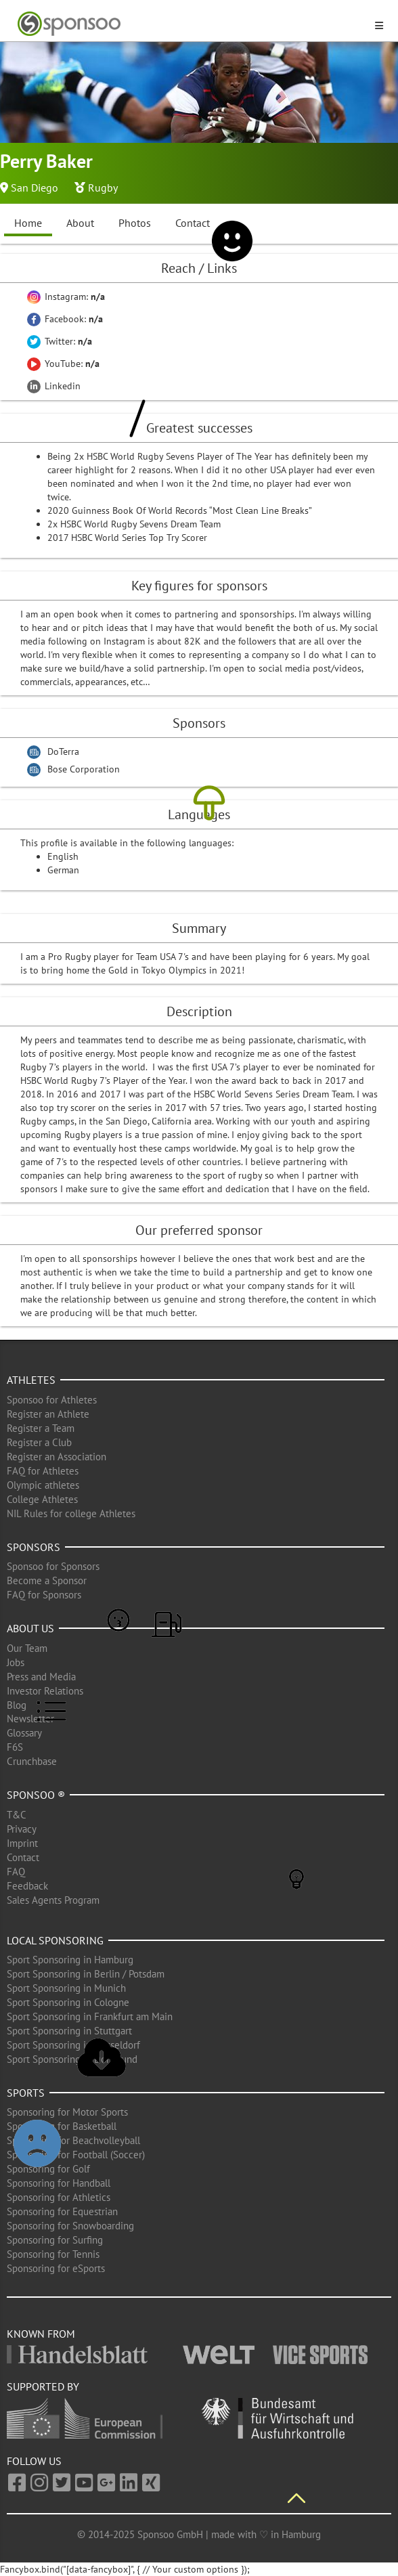 The image size is (398, 2576). Describe the element at coordinates (137, 418) in the screenshot. I see `indicates a disabled or unavailable feature` at that location.